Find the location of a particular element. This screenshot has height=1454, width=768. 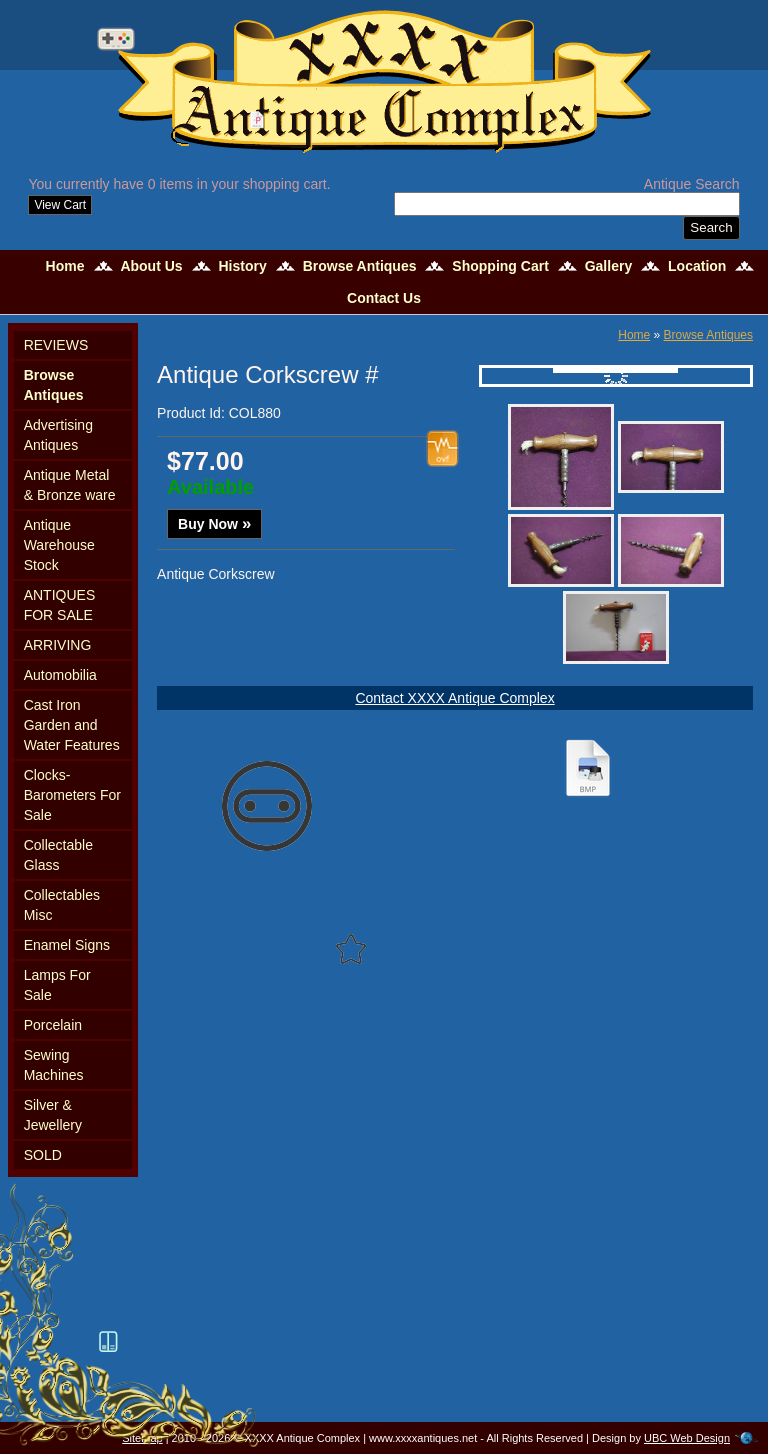

game controller input device detected is located at coordinates (116, 39).